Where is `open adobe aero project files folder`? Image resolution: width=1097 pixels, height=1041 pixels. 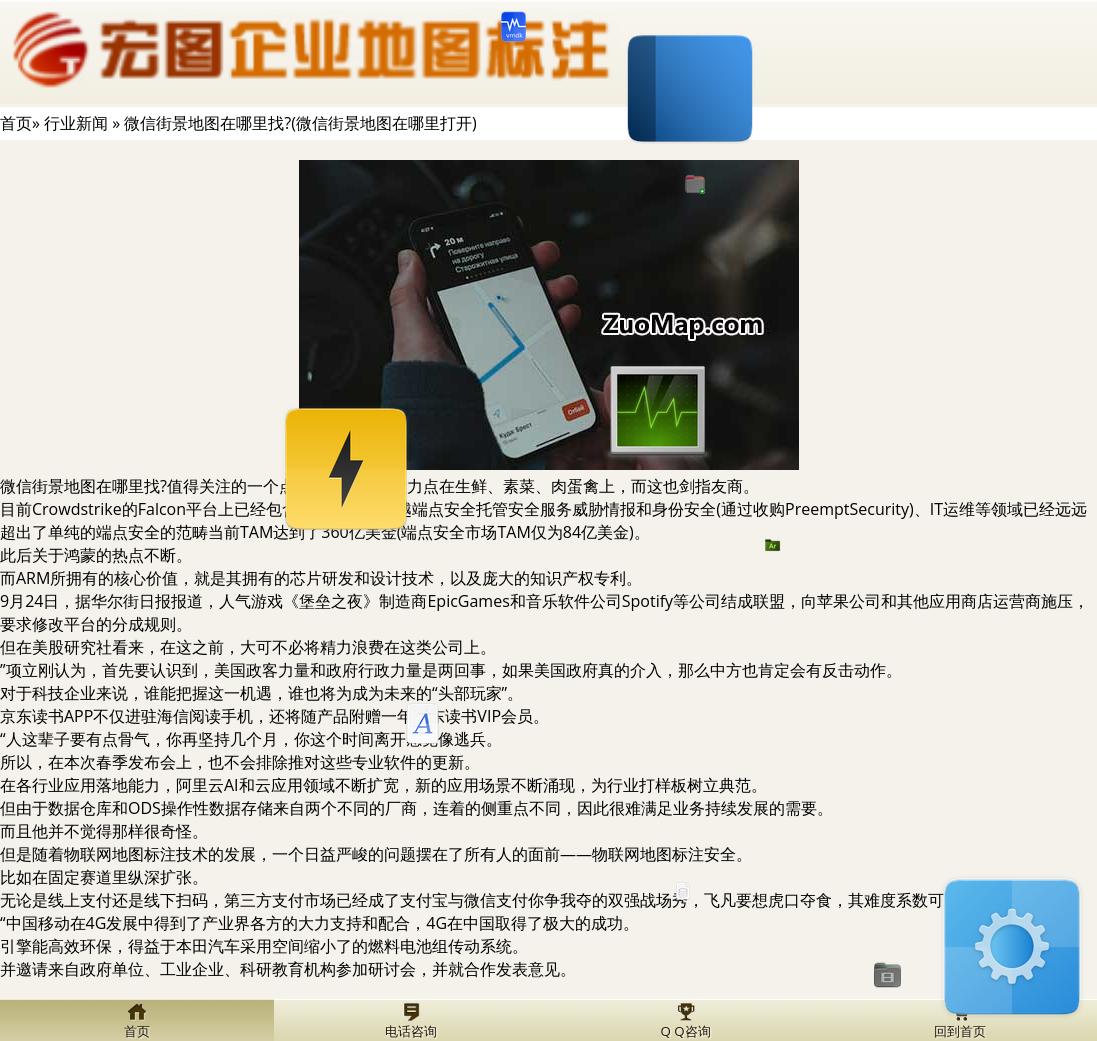 open adobe aero project files folder is located at coordinates (772, 545).